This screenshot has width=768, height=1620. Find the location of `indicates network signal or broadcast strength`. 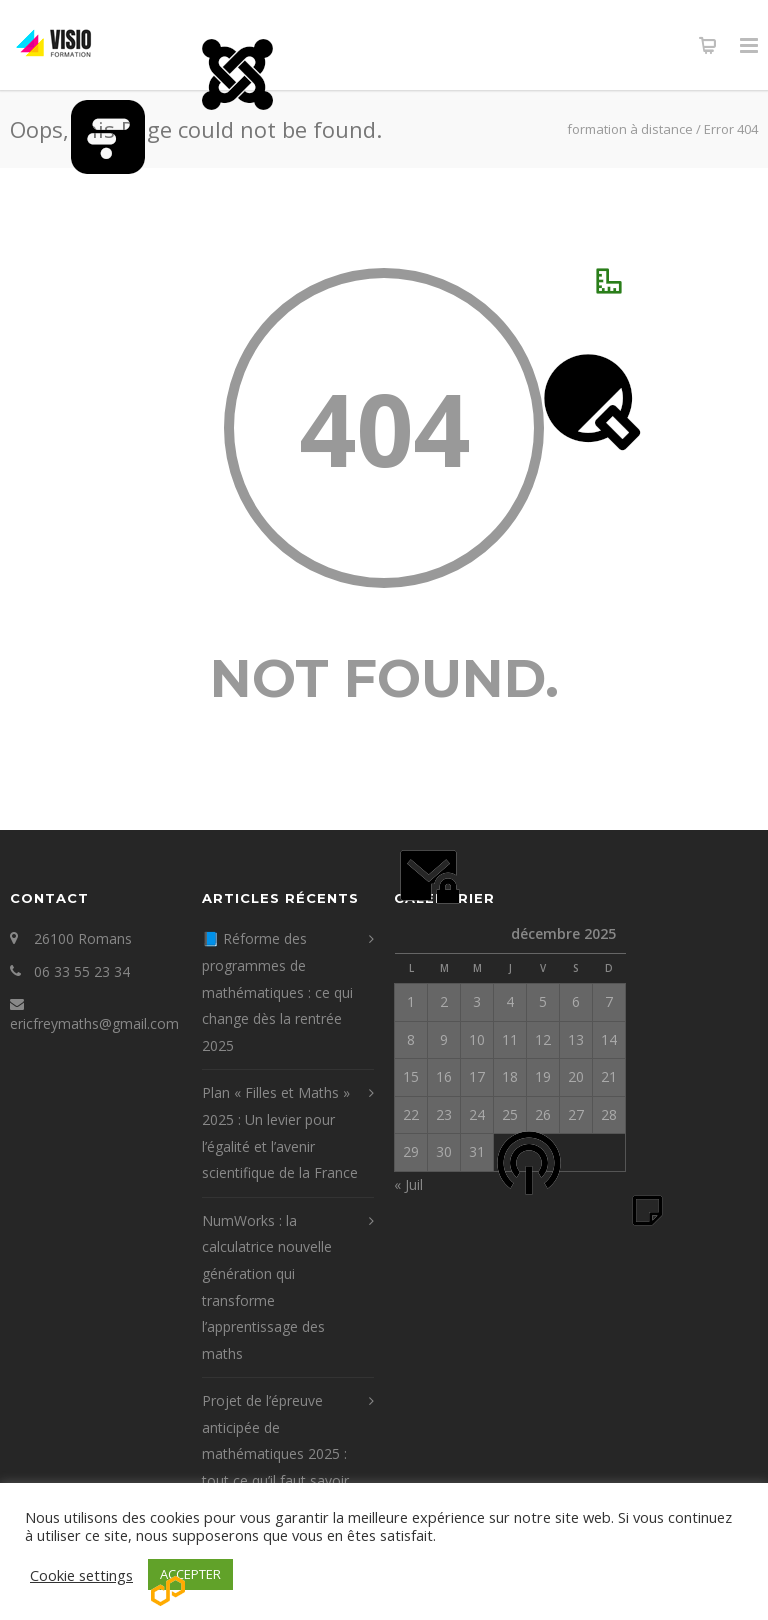

indicates network signal or broadcast strength is located at coordinates (529, 1163).